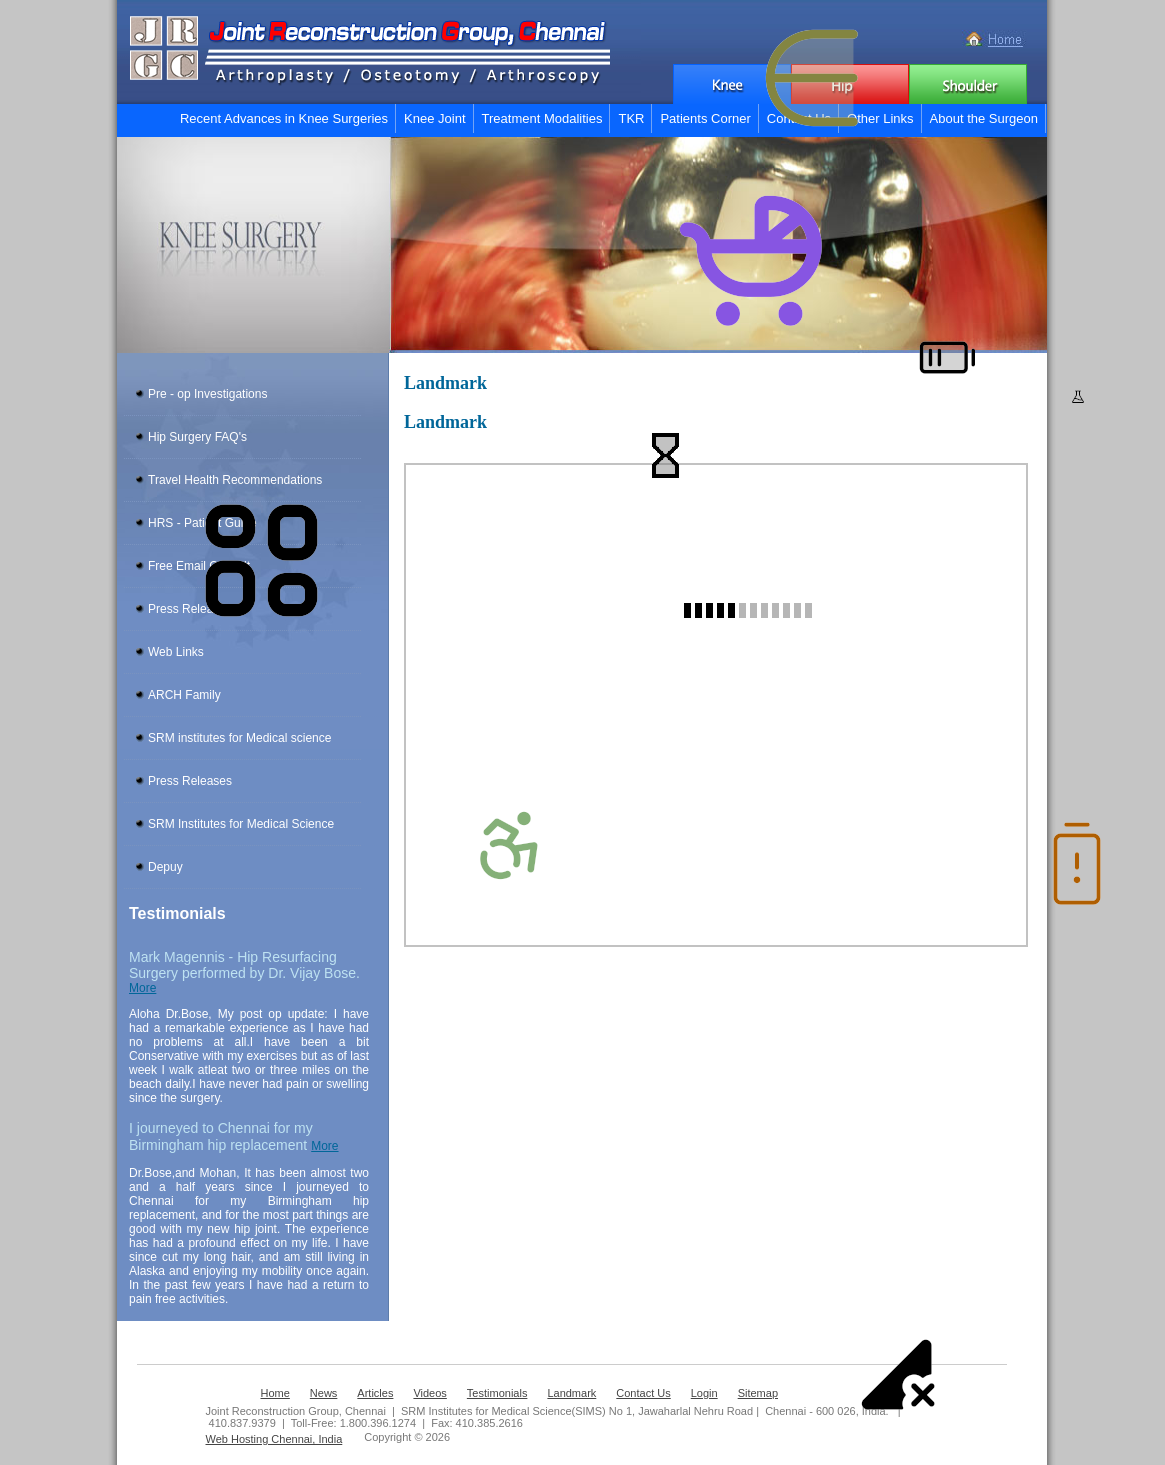 This screenshot has height=1465, width=1165. What do you see at coordinates (902, 1377) in the screenshot?
I see `no cellular signal available` at bounding box center [902, 1377].